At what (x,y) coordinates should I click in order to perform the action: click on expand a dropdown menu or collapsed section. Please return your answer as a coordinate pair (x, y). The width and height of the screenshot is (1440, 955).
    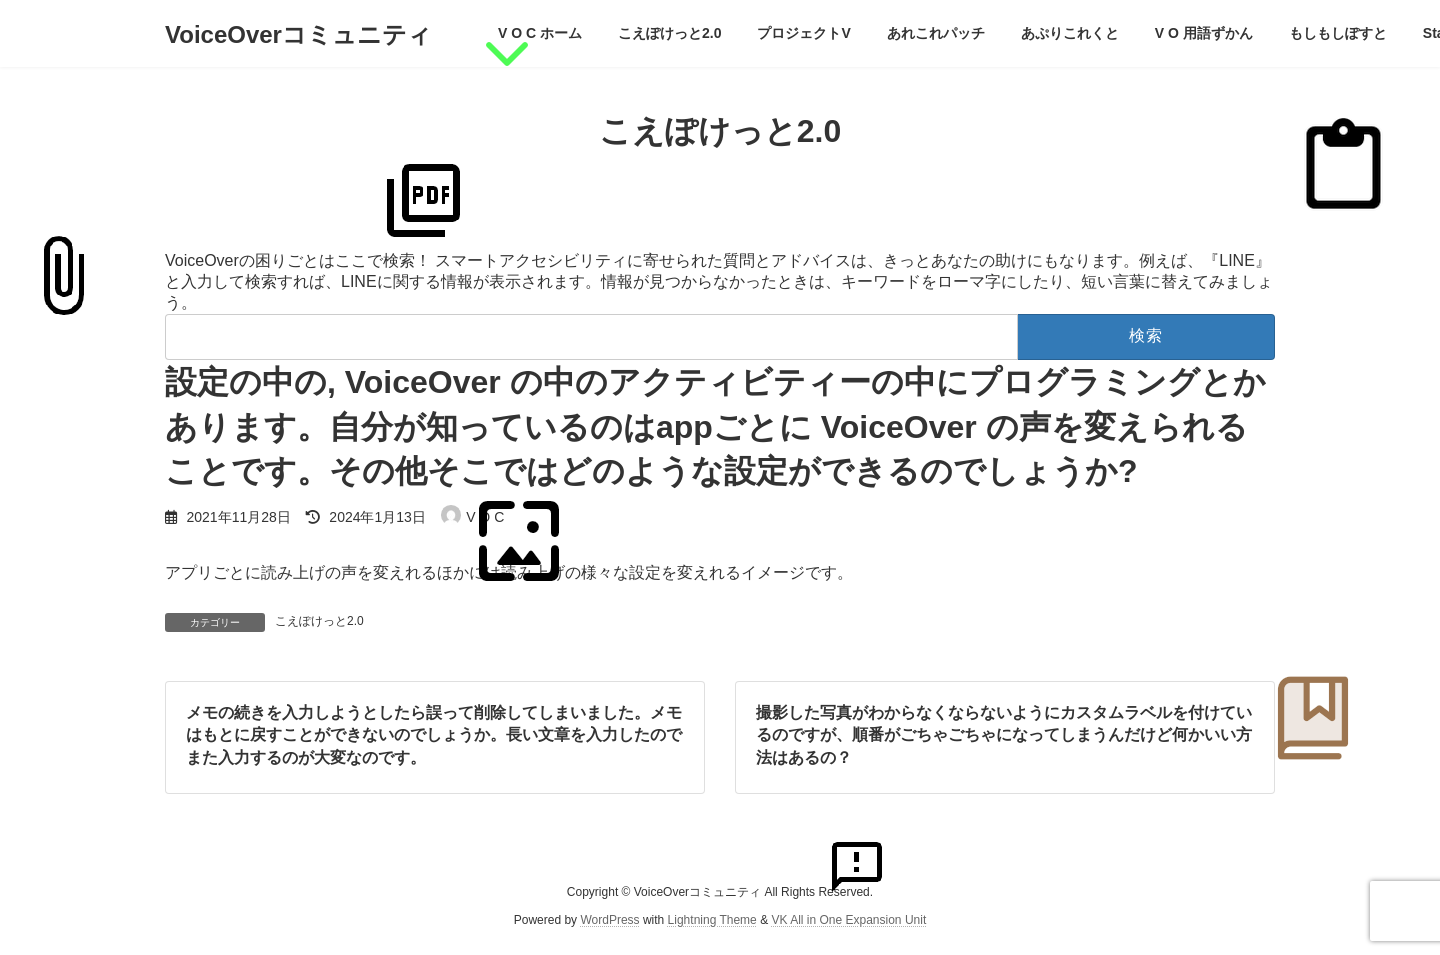
    Looking at the image, I should click on (507, 54).